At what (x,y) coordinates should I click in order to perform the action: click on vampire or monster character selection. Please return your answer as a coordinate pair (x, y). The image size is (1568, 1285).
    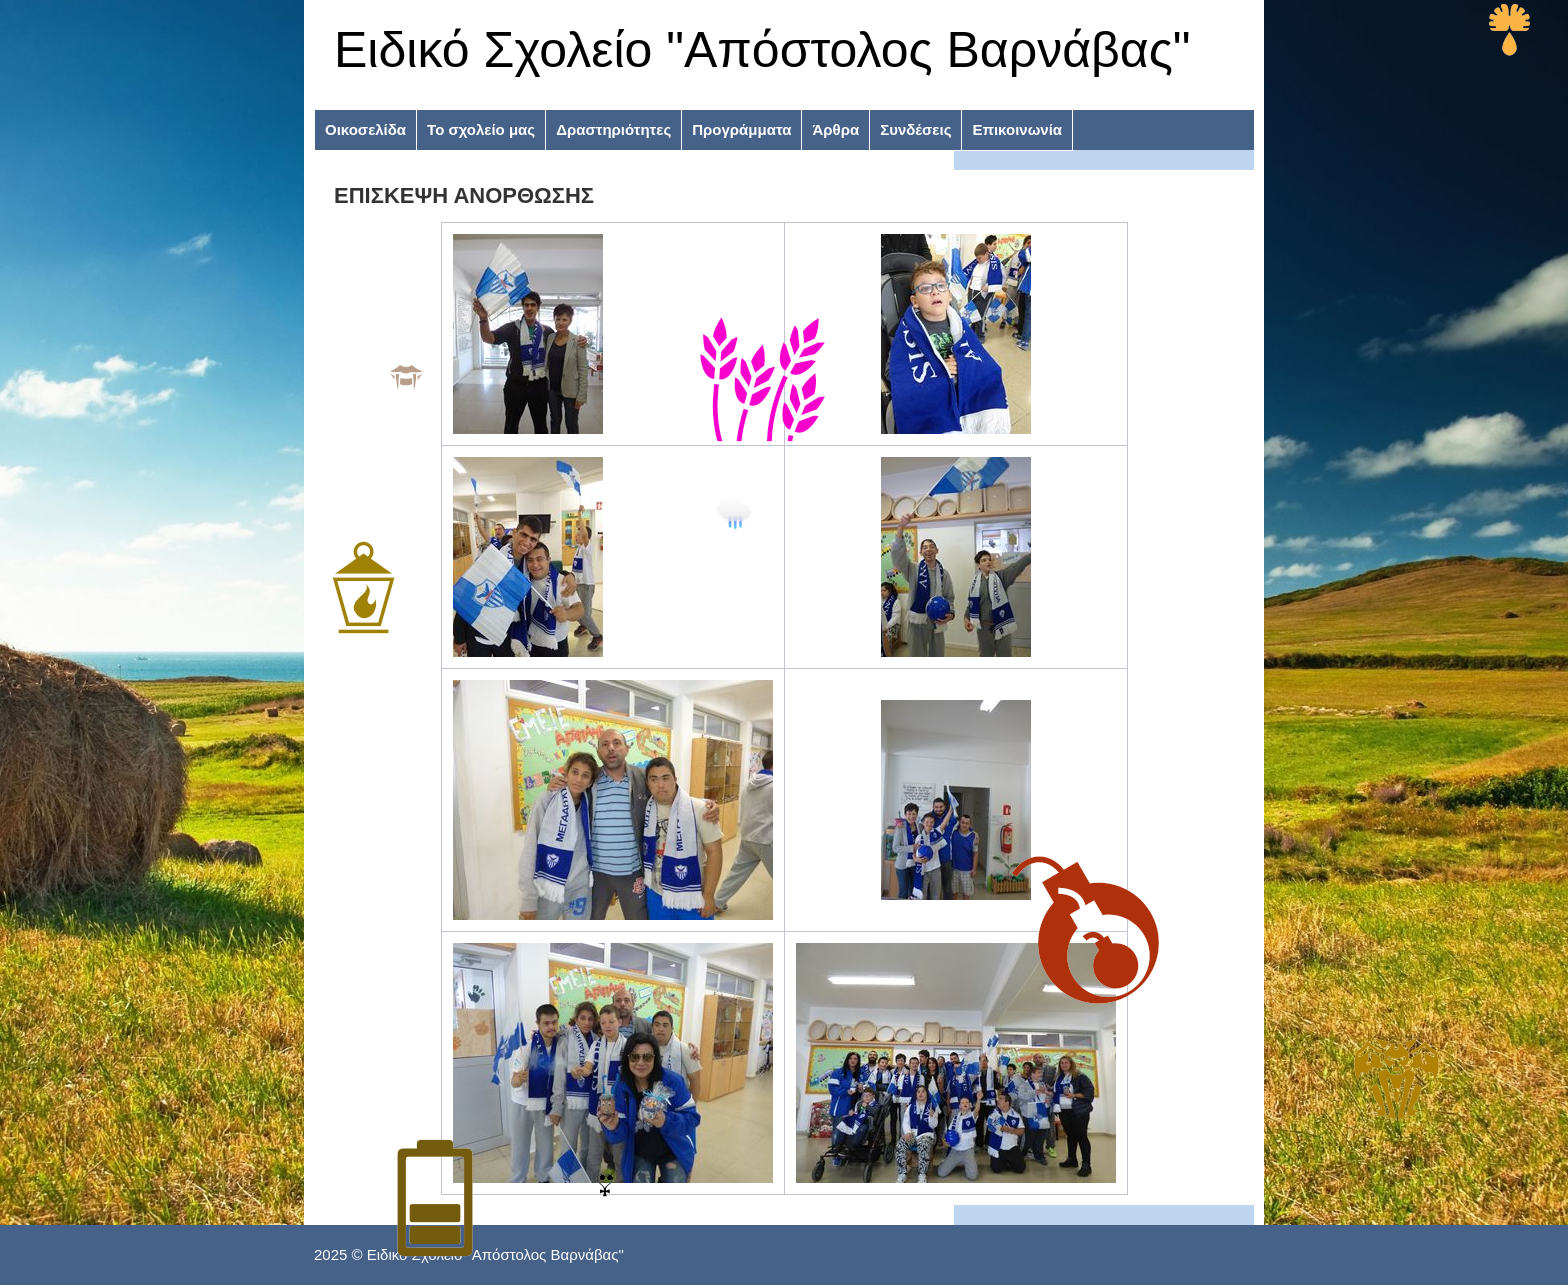
    Looking at the image, I should click on (406, 376).